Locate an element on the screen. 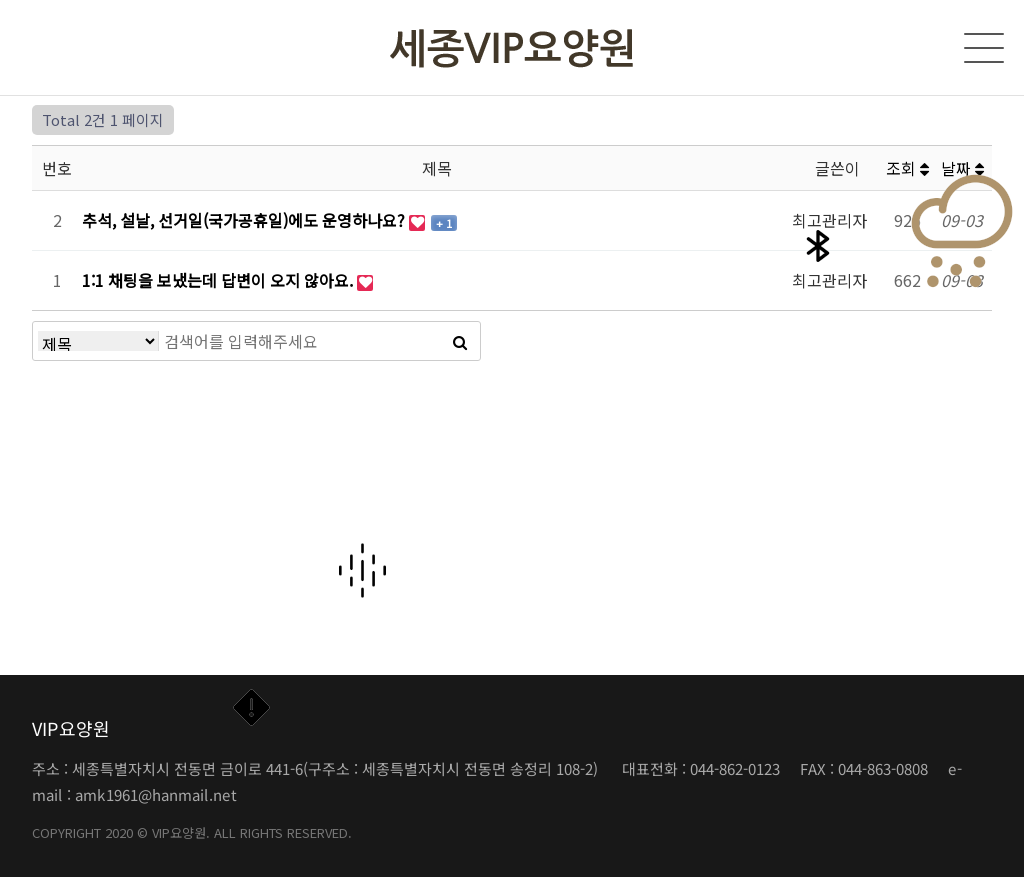 The width and height of the screenshot is (1024, 877). indicates a warning or alert status is located at coordinates (251, 707).